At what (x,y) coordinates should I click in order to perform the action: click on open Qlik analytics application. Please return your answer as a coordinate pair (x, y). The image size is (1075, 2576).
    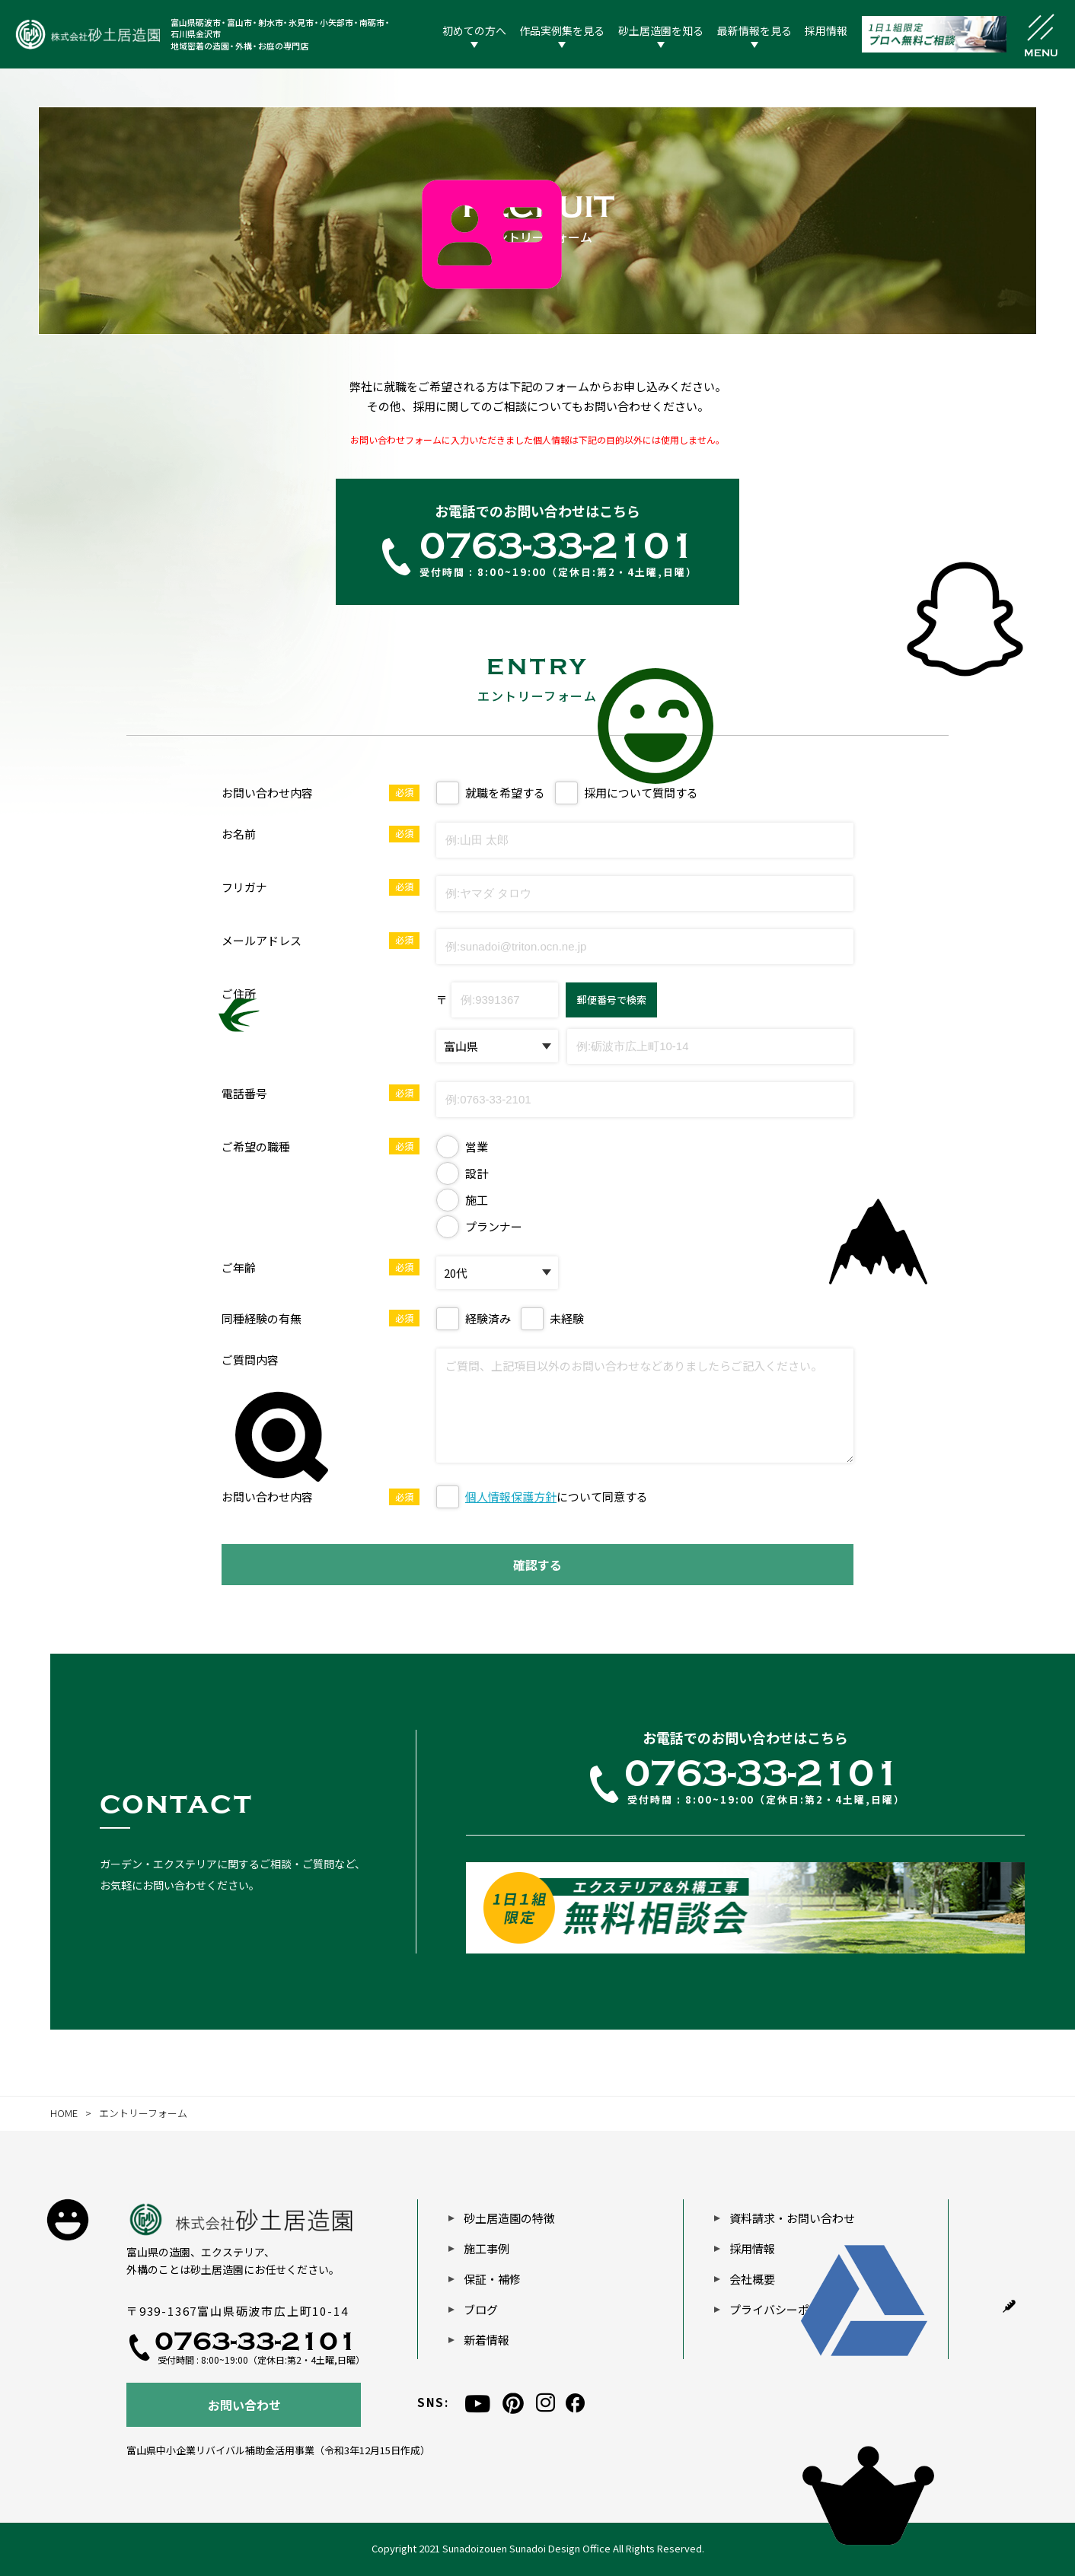
    Looking at the image, I should click on (282, 1437).